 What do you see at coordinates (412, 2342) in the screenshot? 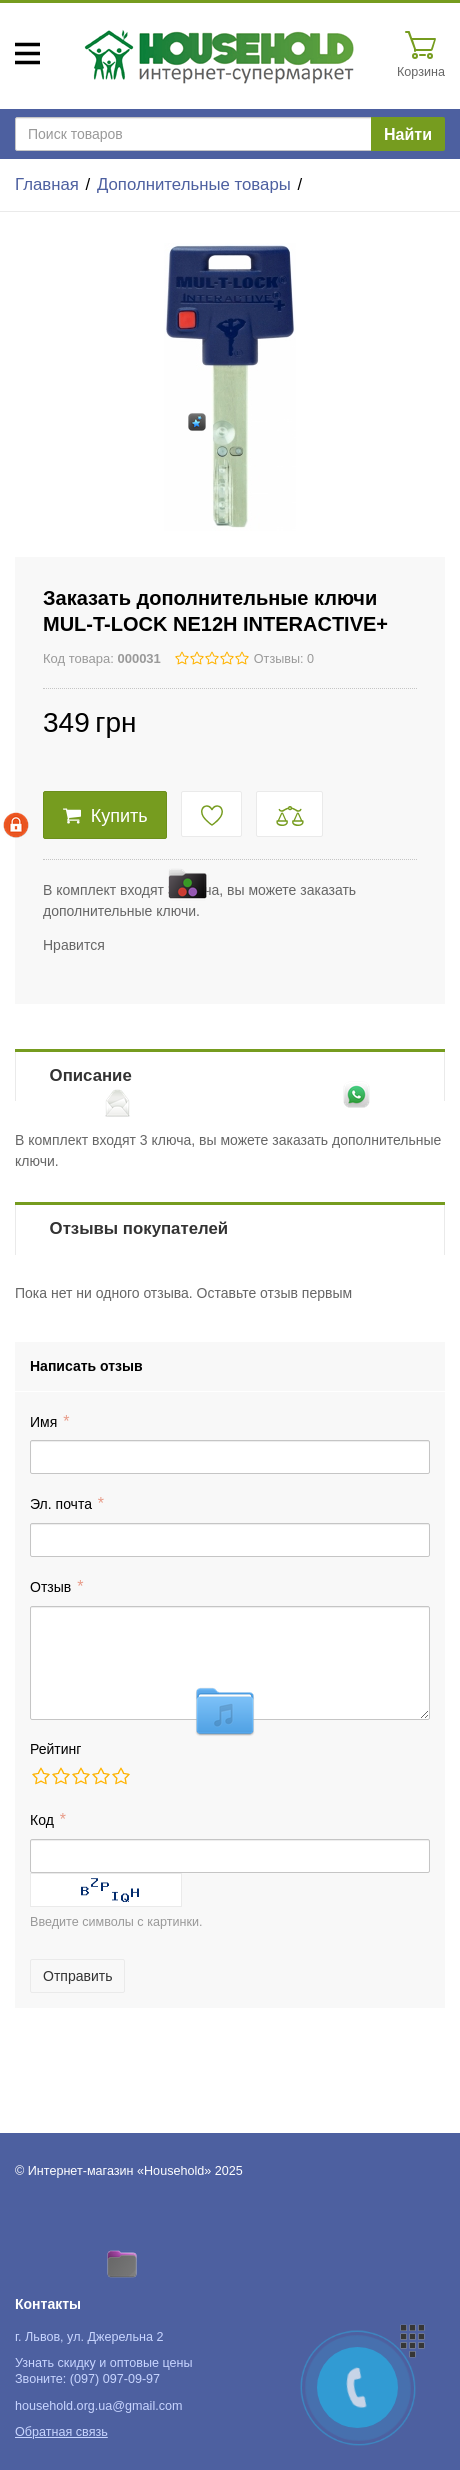
I see `open the phone dialpad` at bounding box center [412, 2342].